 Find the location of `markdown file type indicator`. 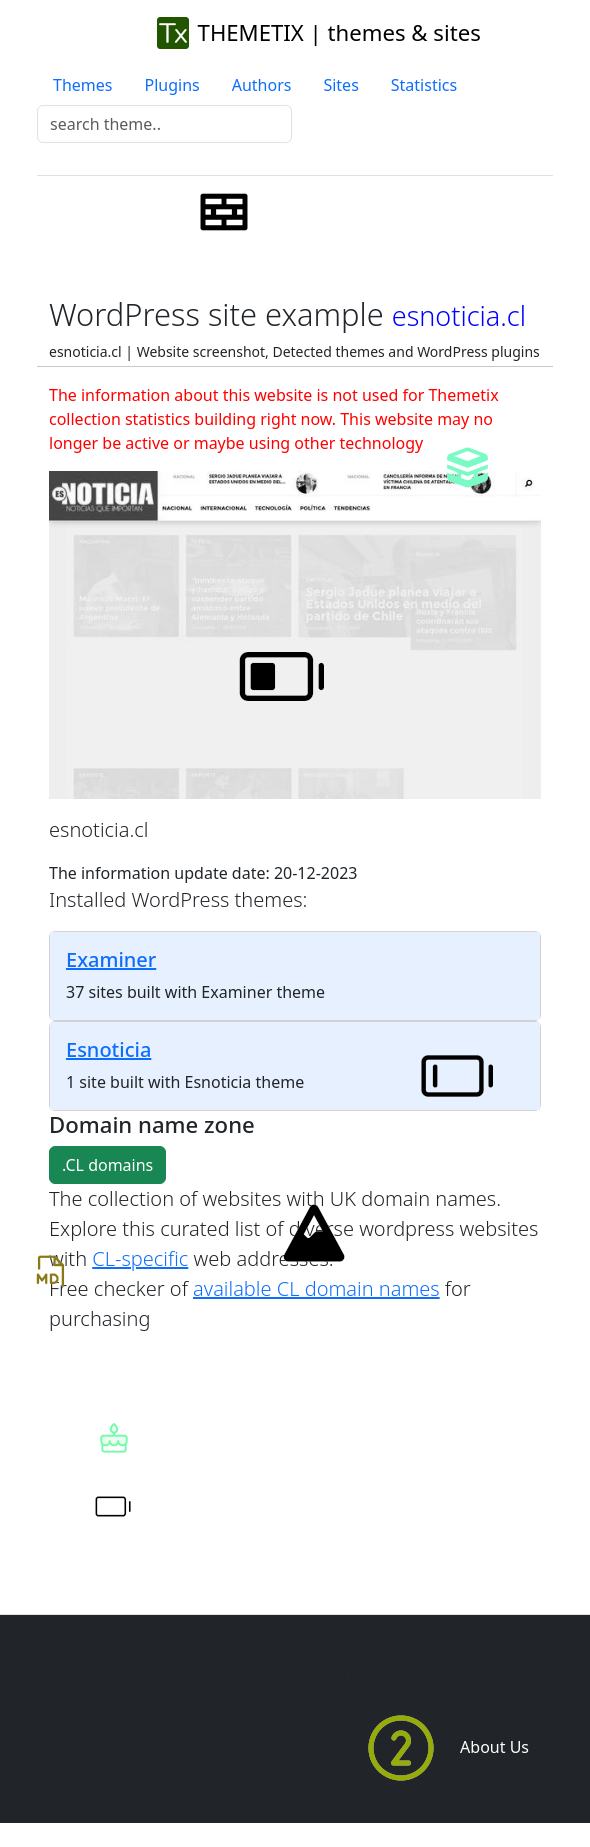

markdown file type indicator is located at coordinates (51, 1271).